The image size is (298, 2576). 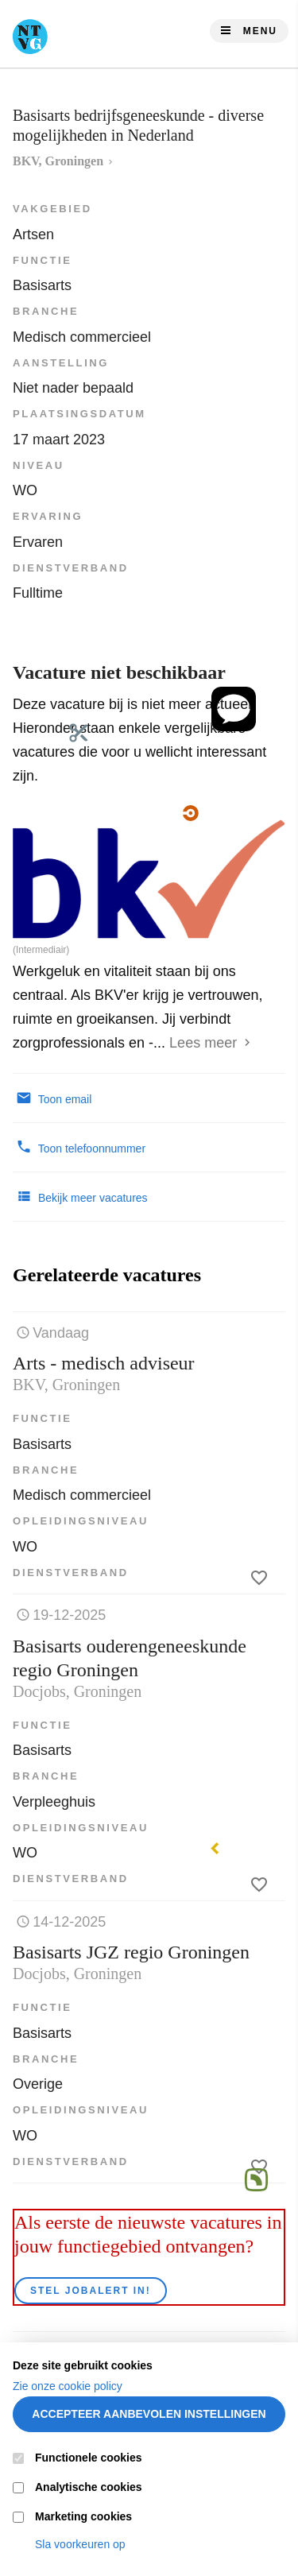 What do you see at coordinates (234, 709) in the screenshot?
I see `open iMessage app` at bounding box center [234, 709].